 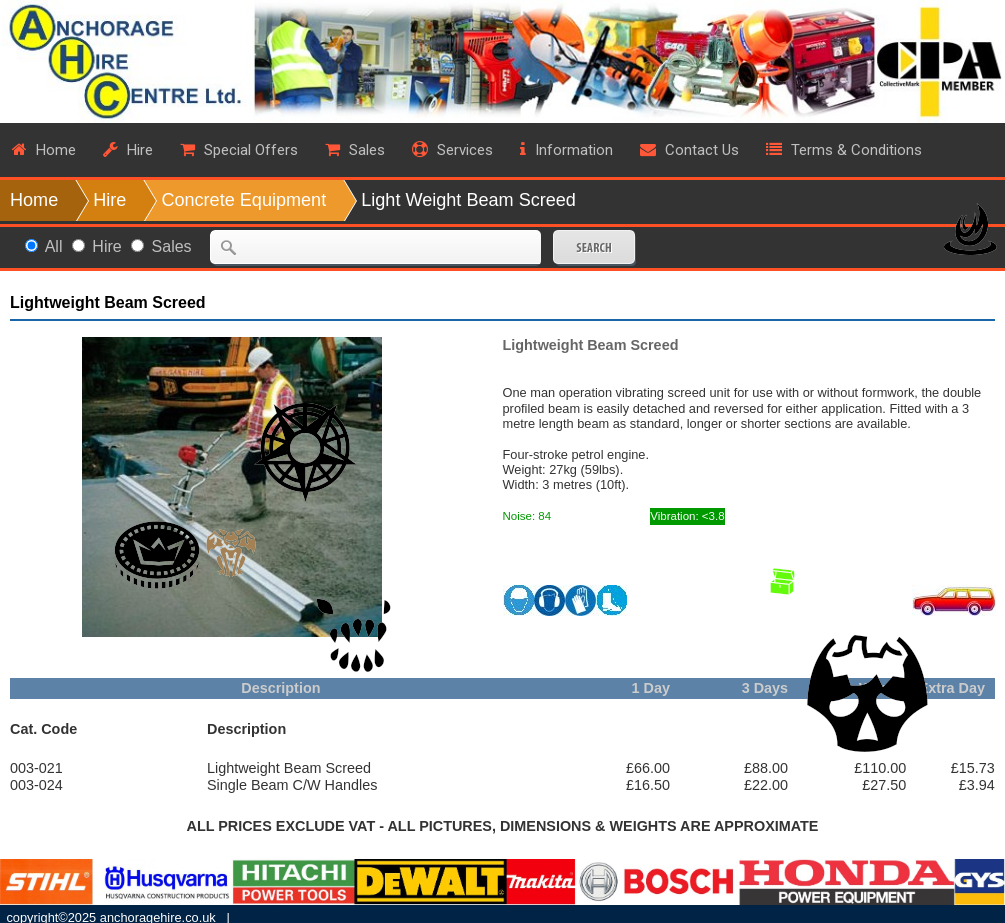 I want to click on open treasure chest to collect rewards, so click(x=782, y=581).